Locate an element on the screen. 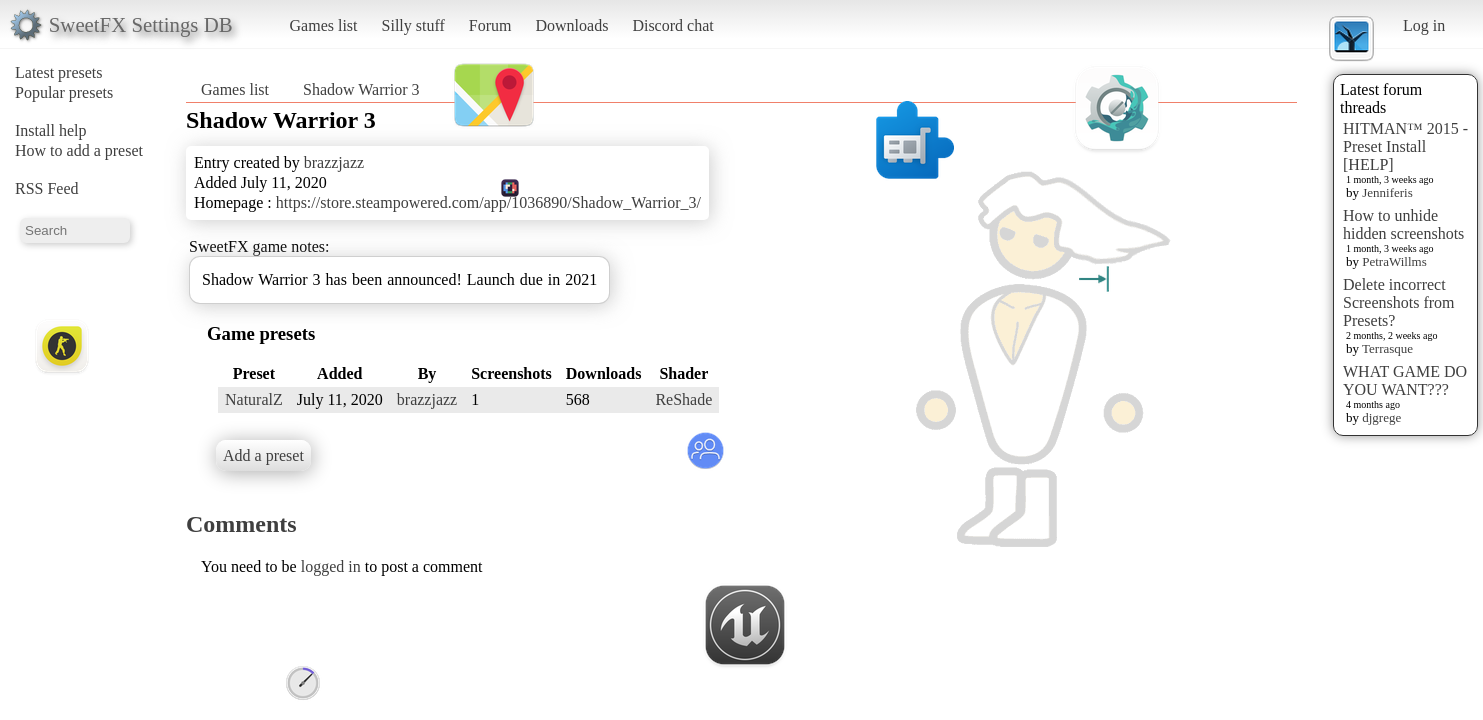  open sysprof system profiler is located at coordinates (303, 683).